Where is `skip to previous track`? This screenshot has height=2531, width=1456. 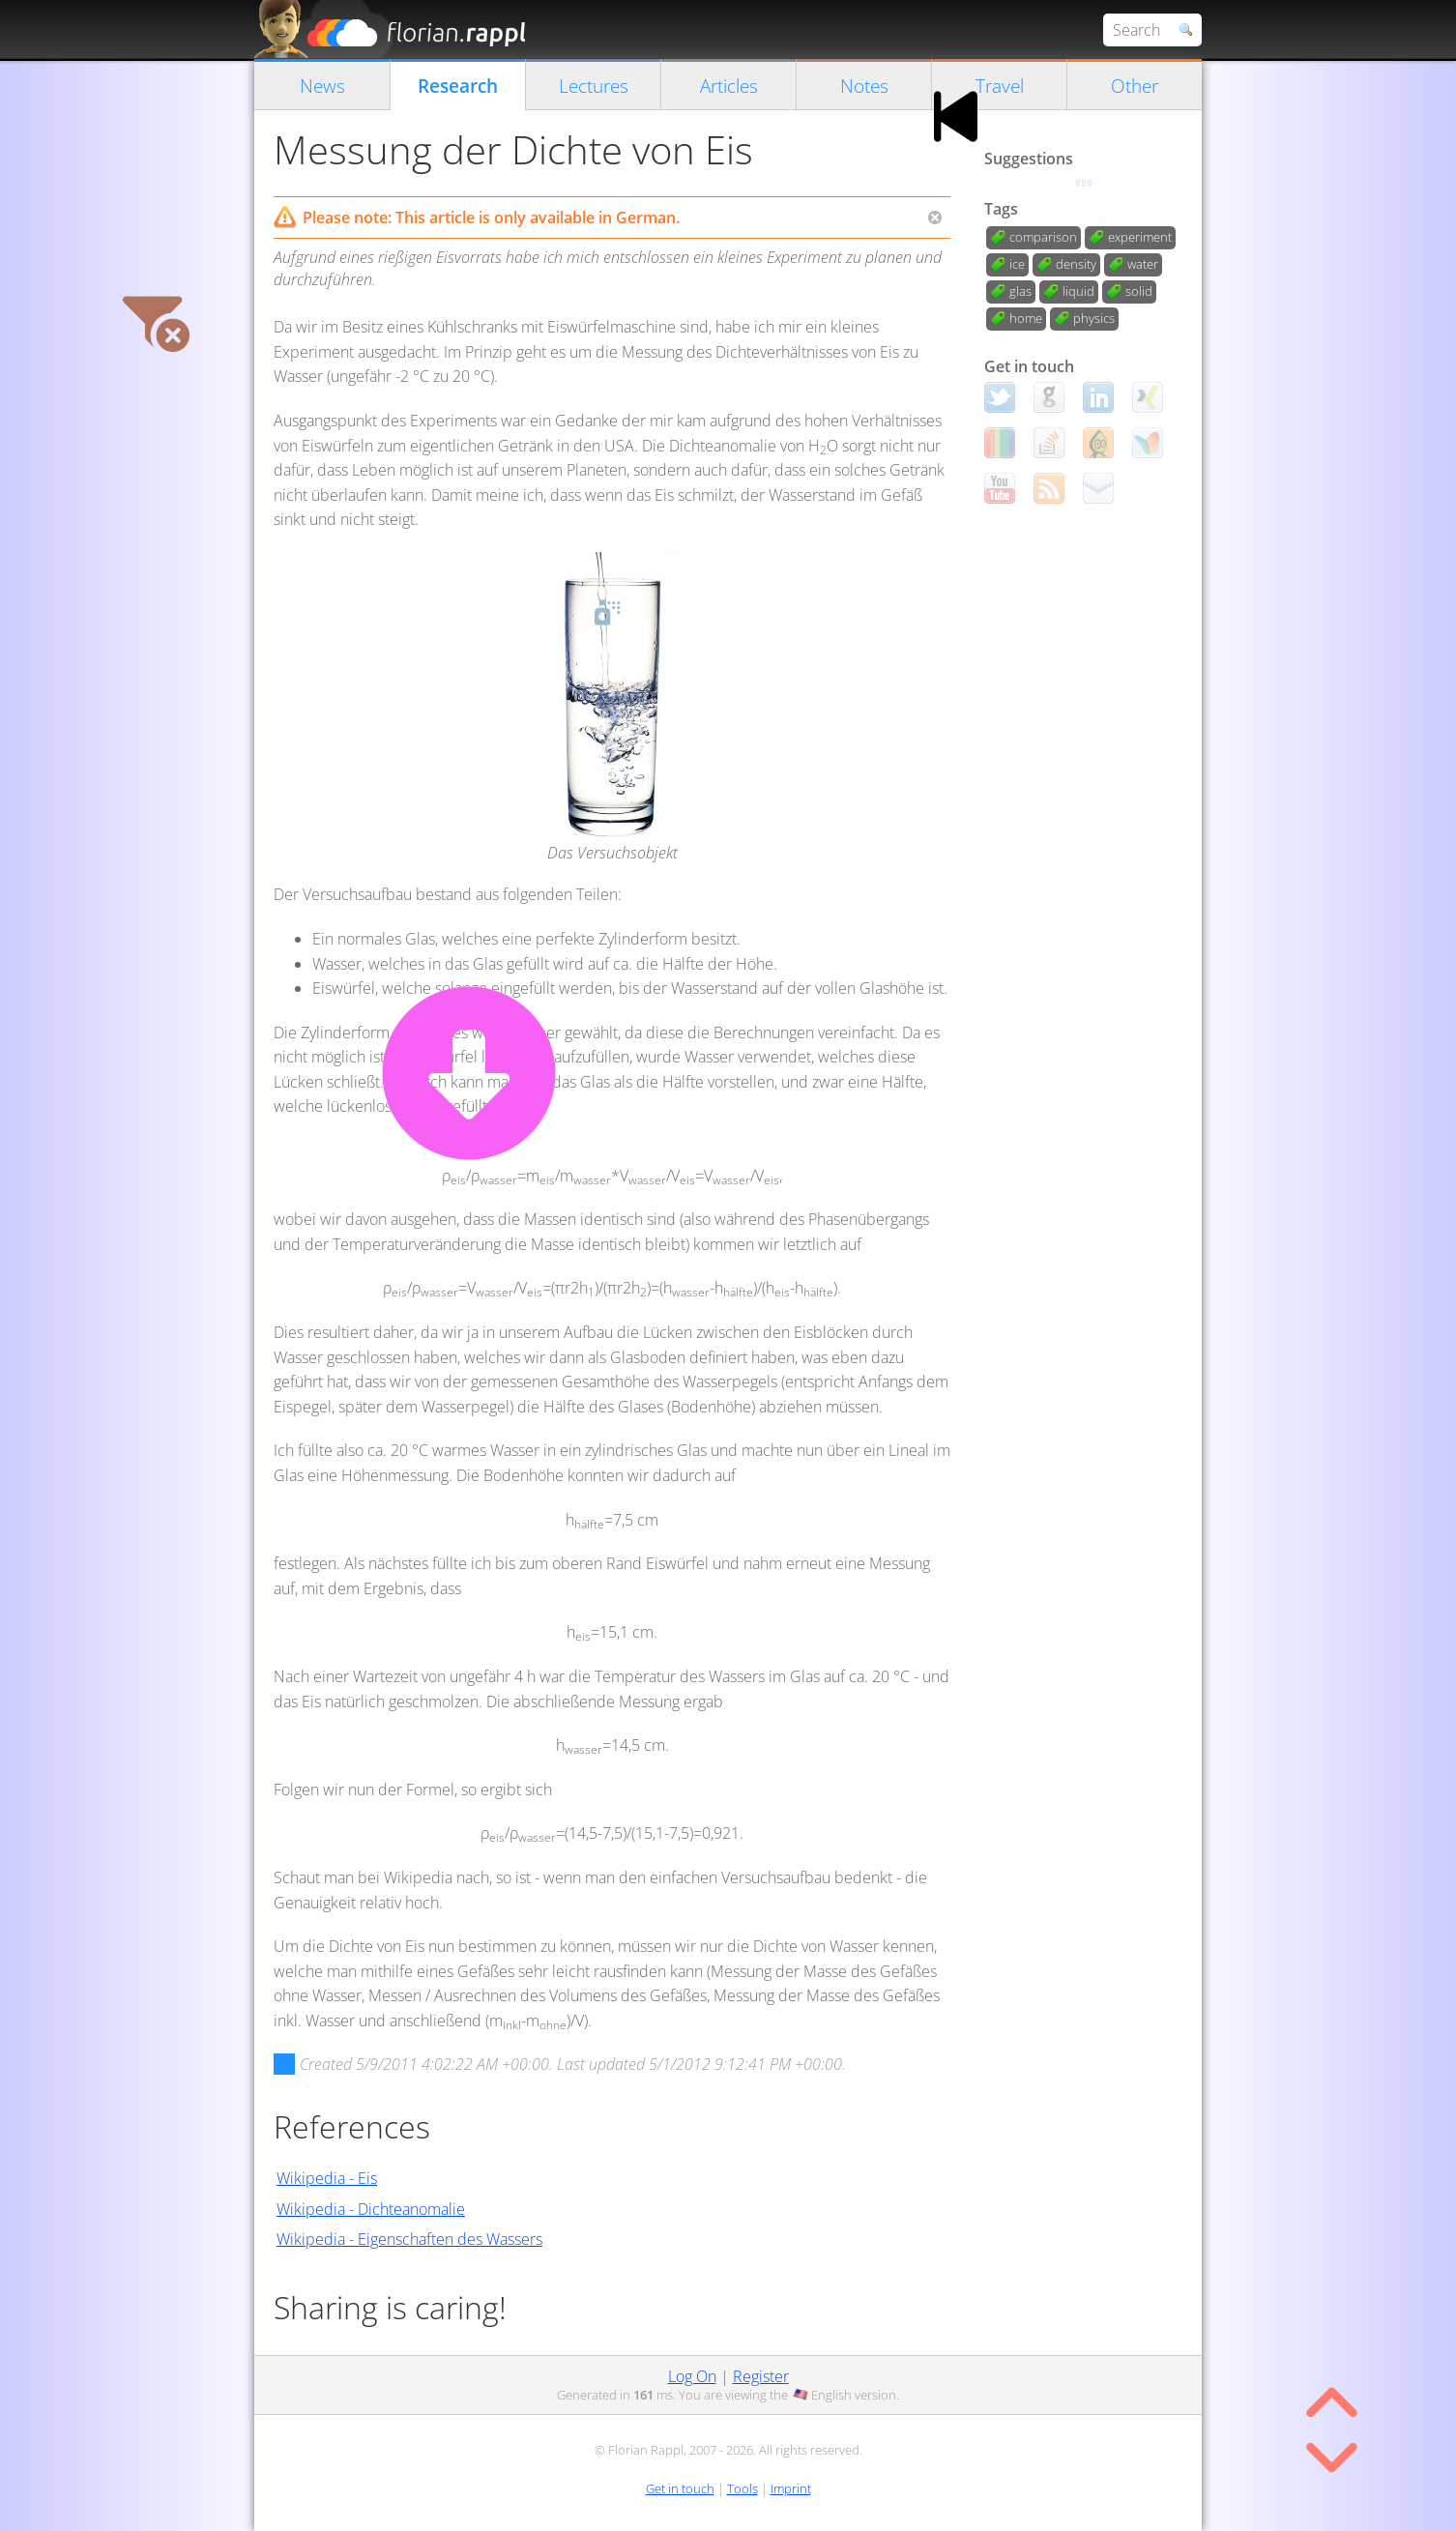 skip to previous track is located at coordinates (955, 116).